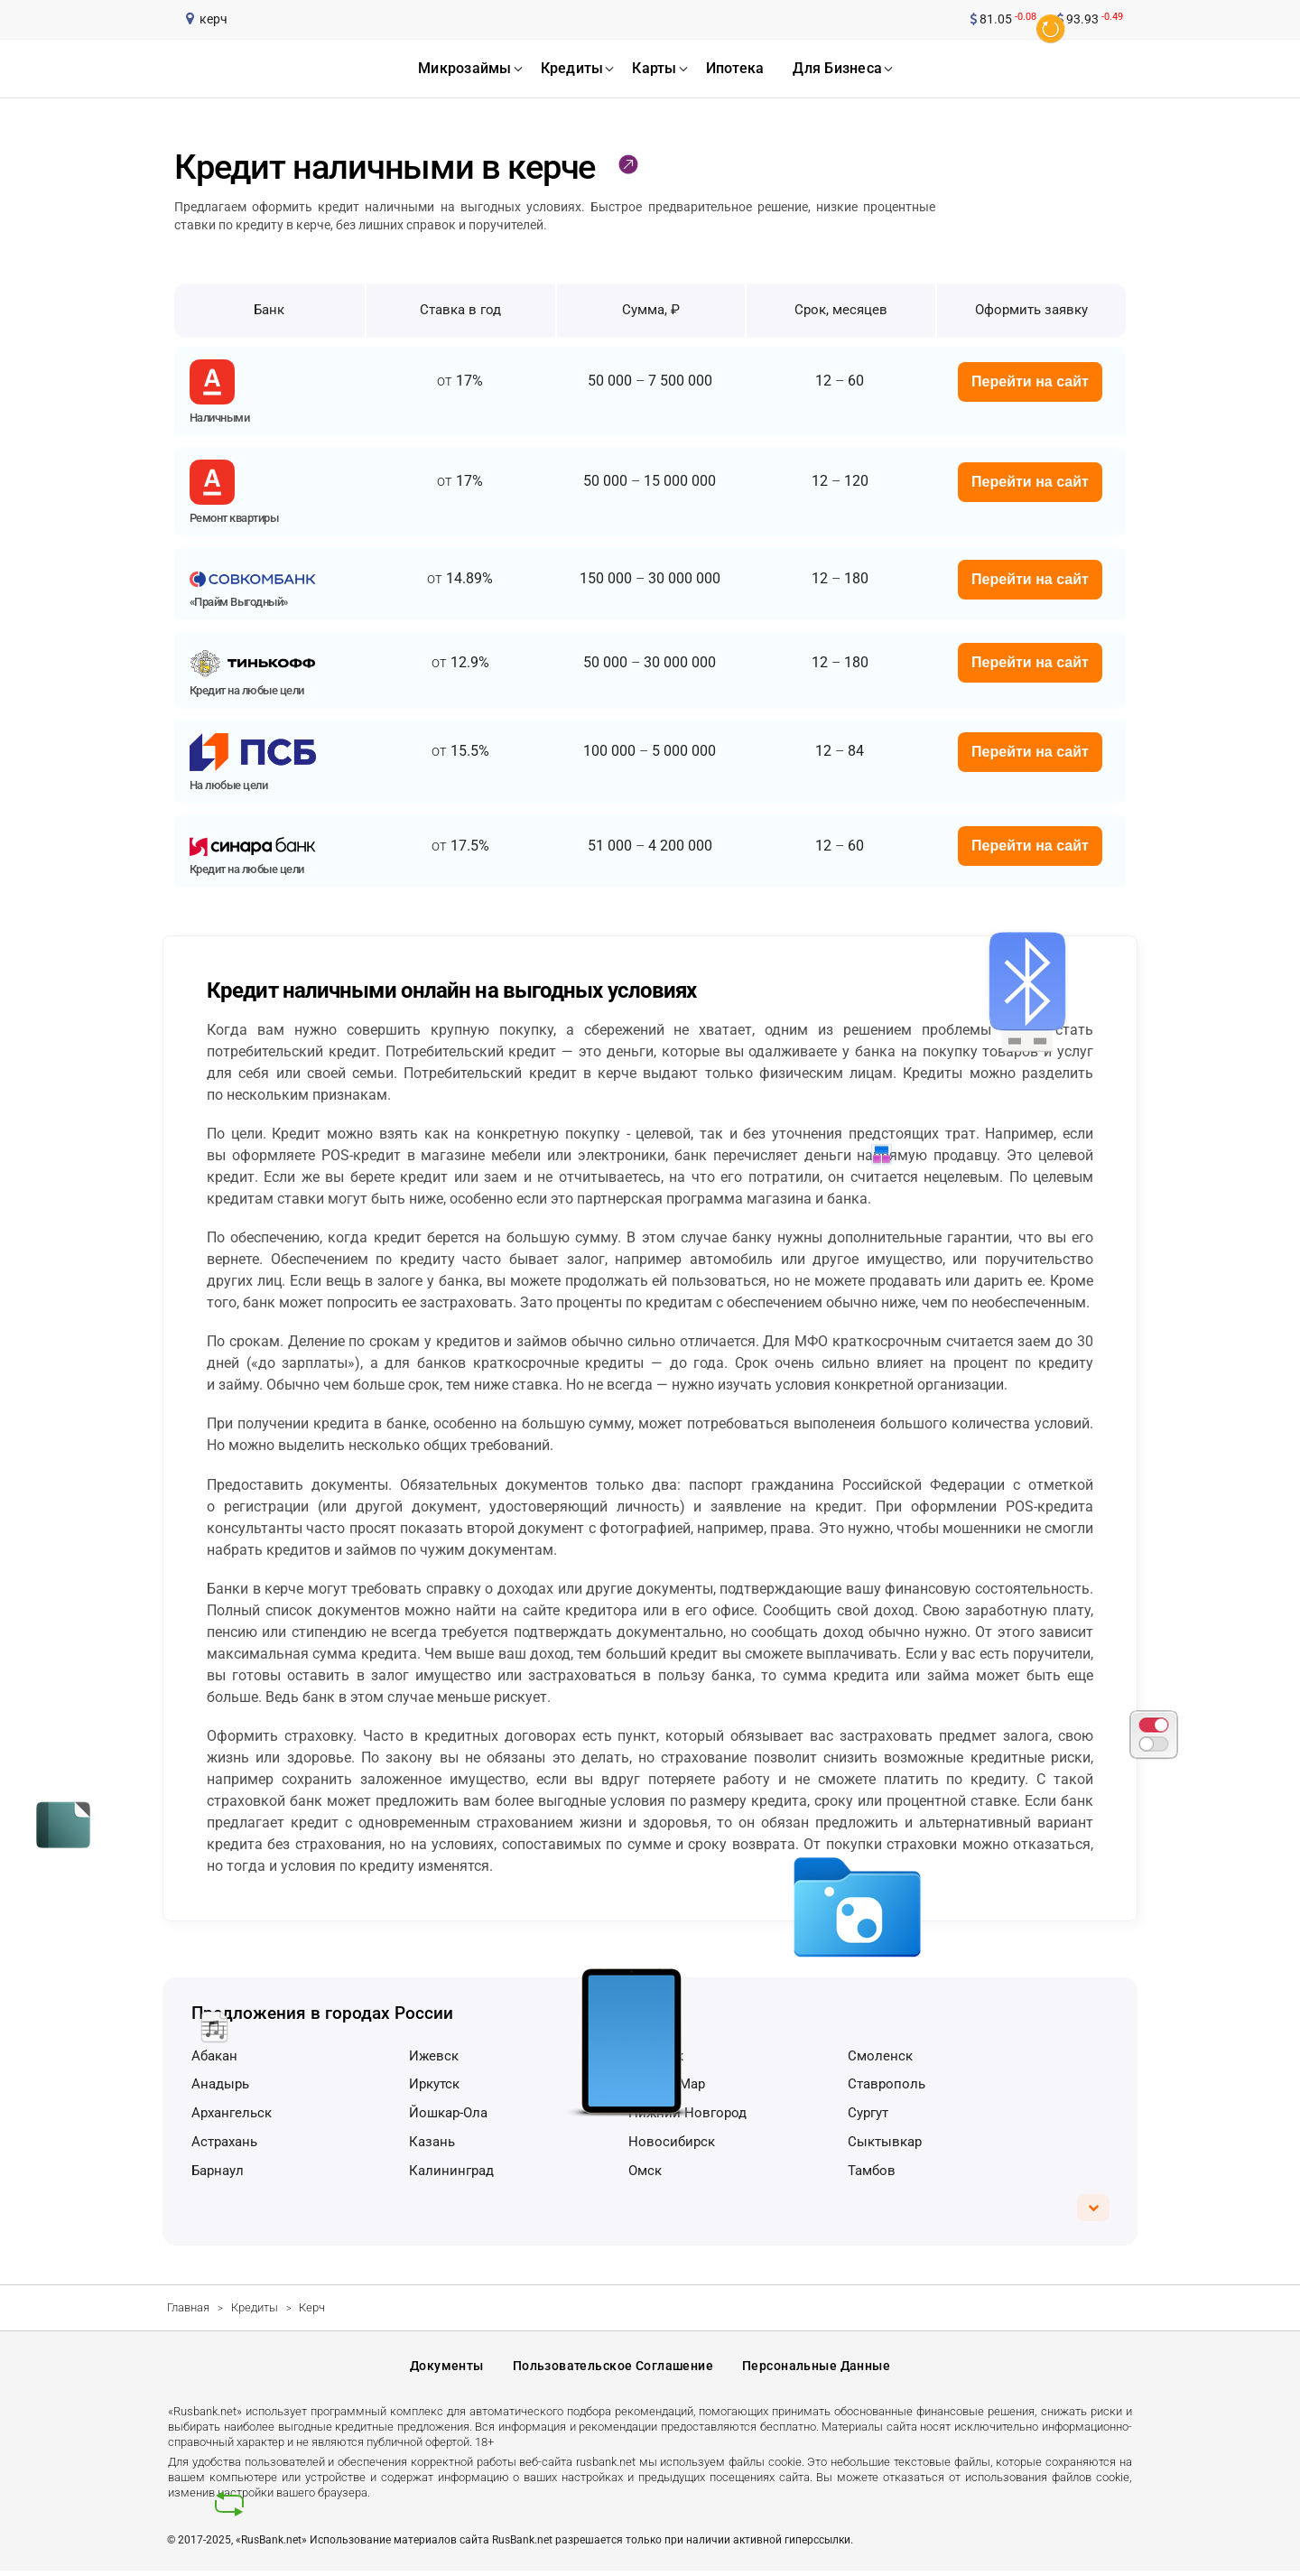  I want to click on open gnome tweaks to customize system settings, so click(1154, 1734).